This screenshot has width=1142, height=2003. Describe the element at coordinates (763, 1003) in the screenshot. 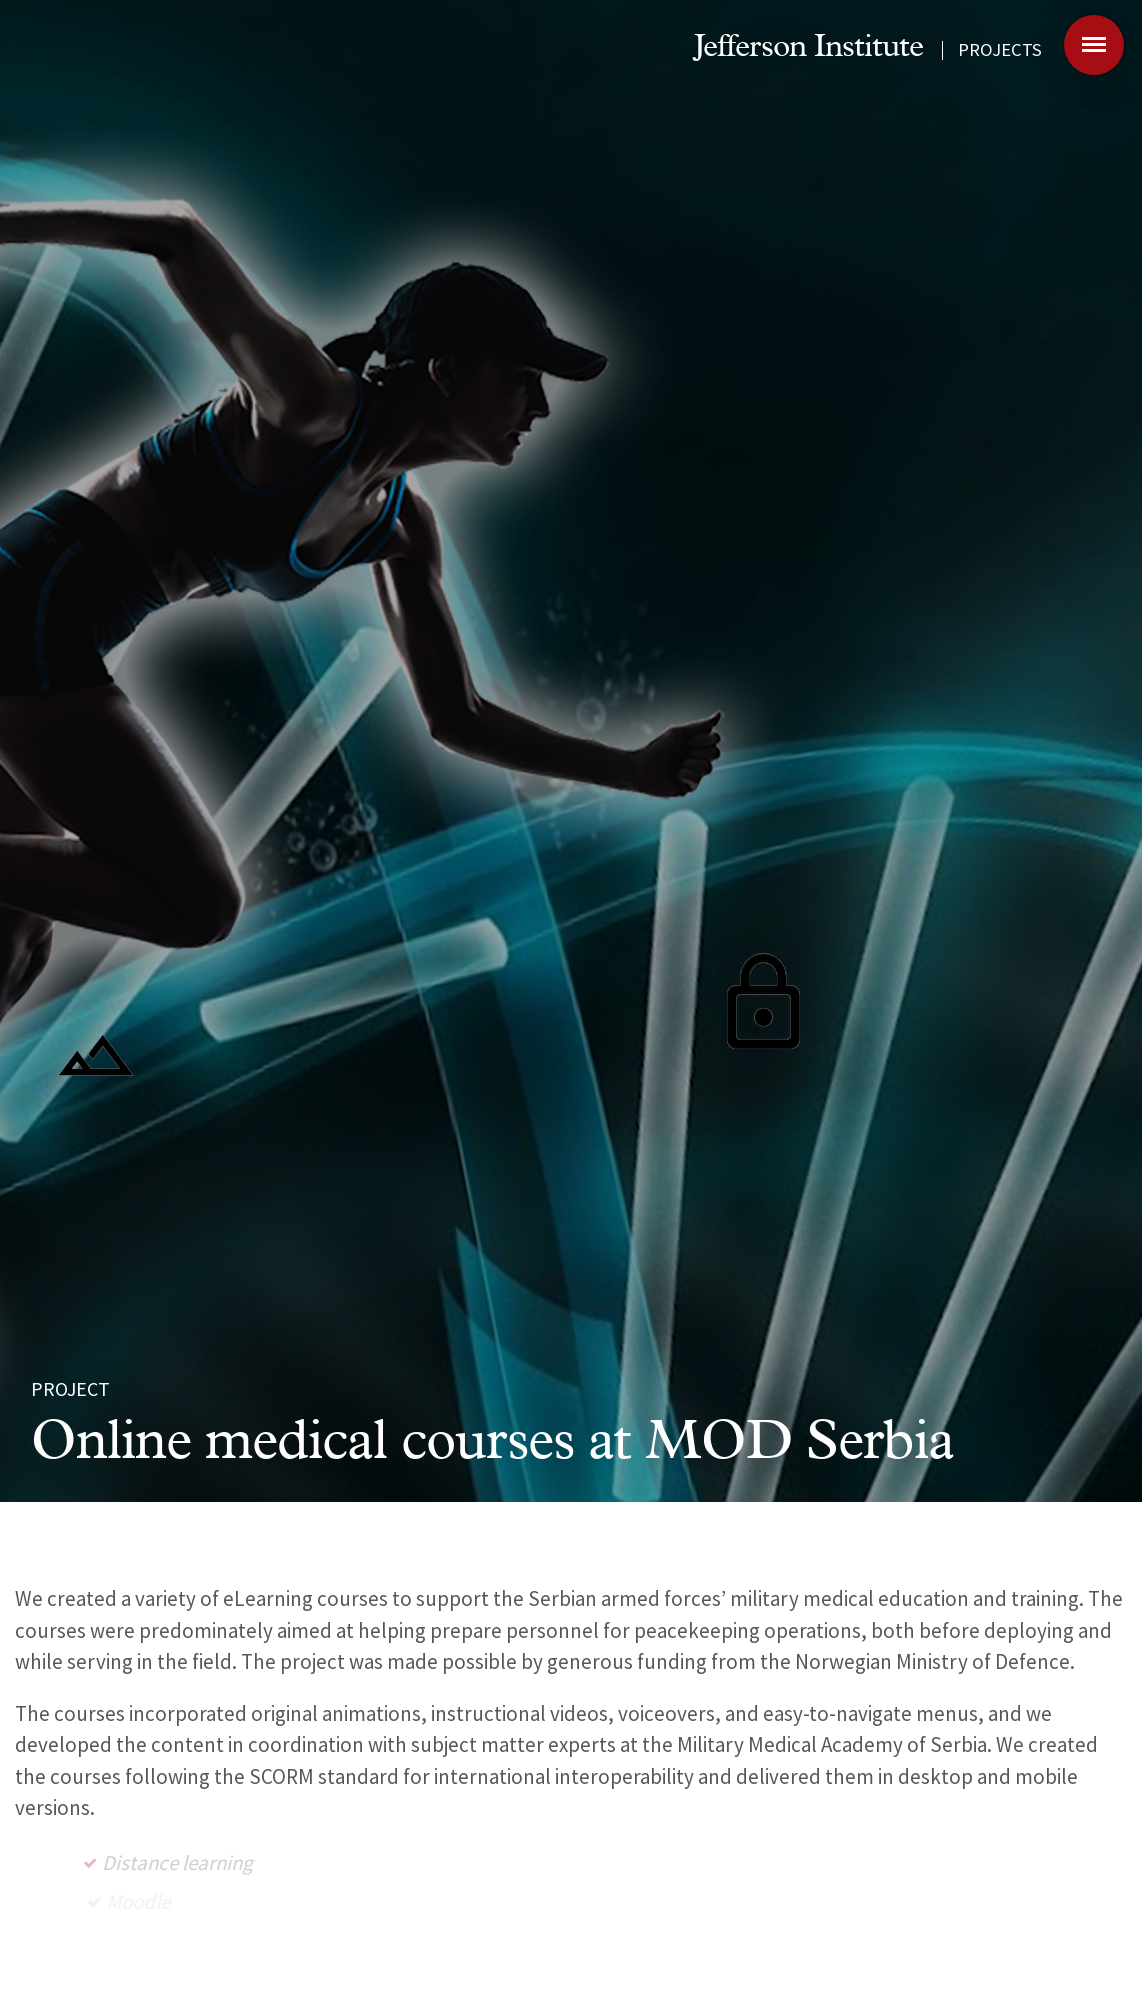

I see `indicates a locked or secured item` at that location.